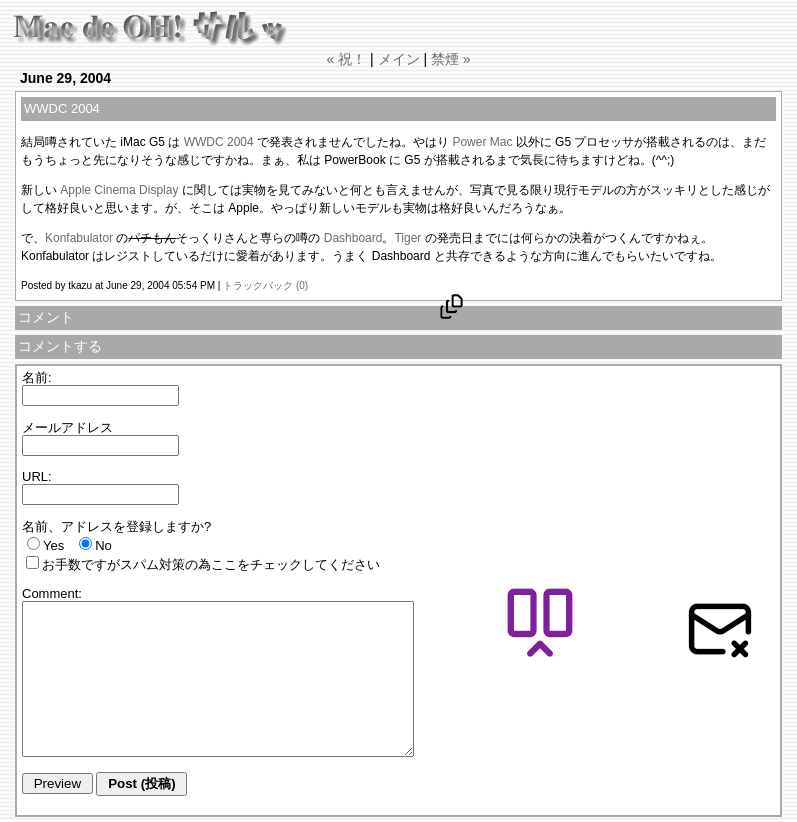 This screenshot has width=797, height=822. What do you see at coordinates (720, 629) in the screenshot?
I see `delete an email message` at bounding box center [720, 629].